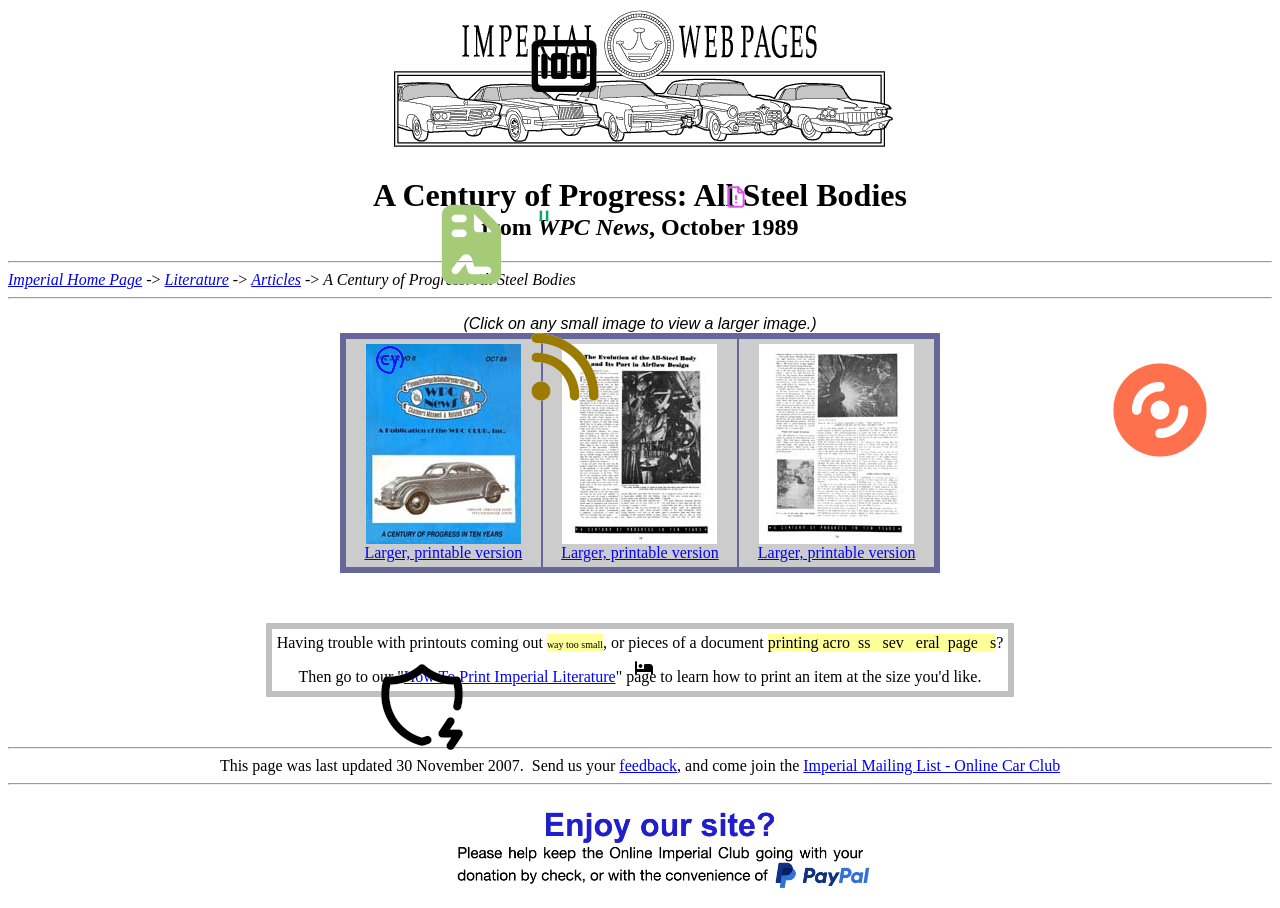  What do you see at coordinates (564, 66) in the screenshot?
I see `view currency or payment options` at bounding box center [564, 66].